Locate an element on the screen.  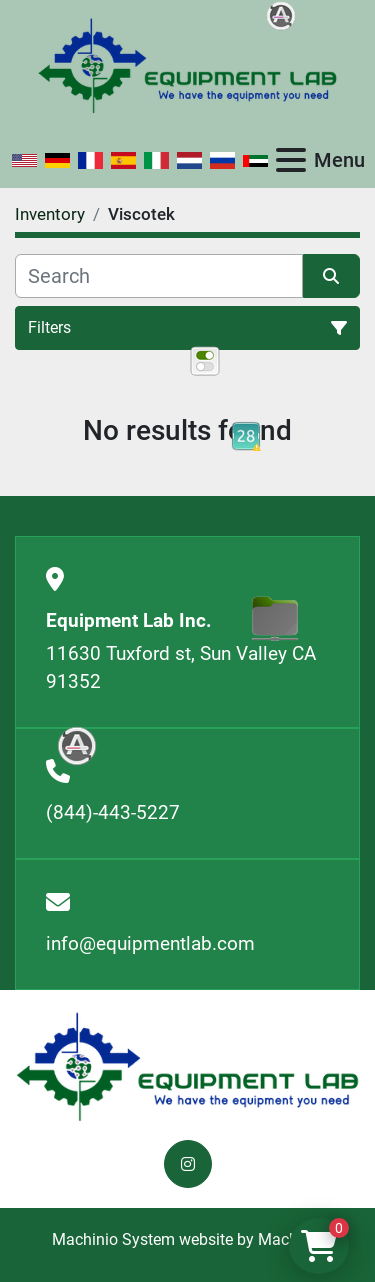
indicates an upcoming appointment or event is located at coordinates (246, 436).